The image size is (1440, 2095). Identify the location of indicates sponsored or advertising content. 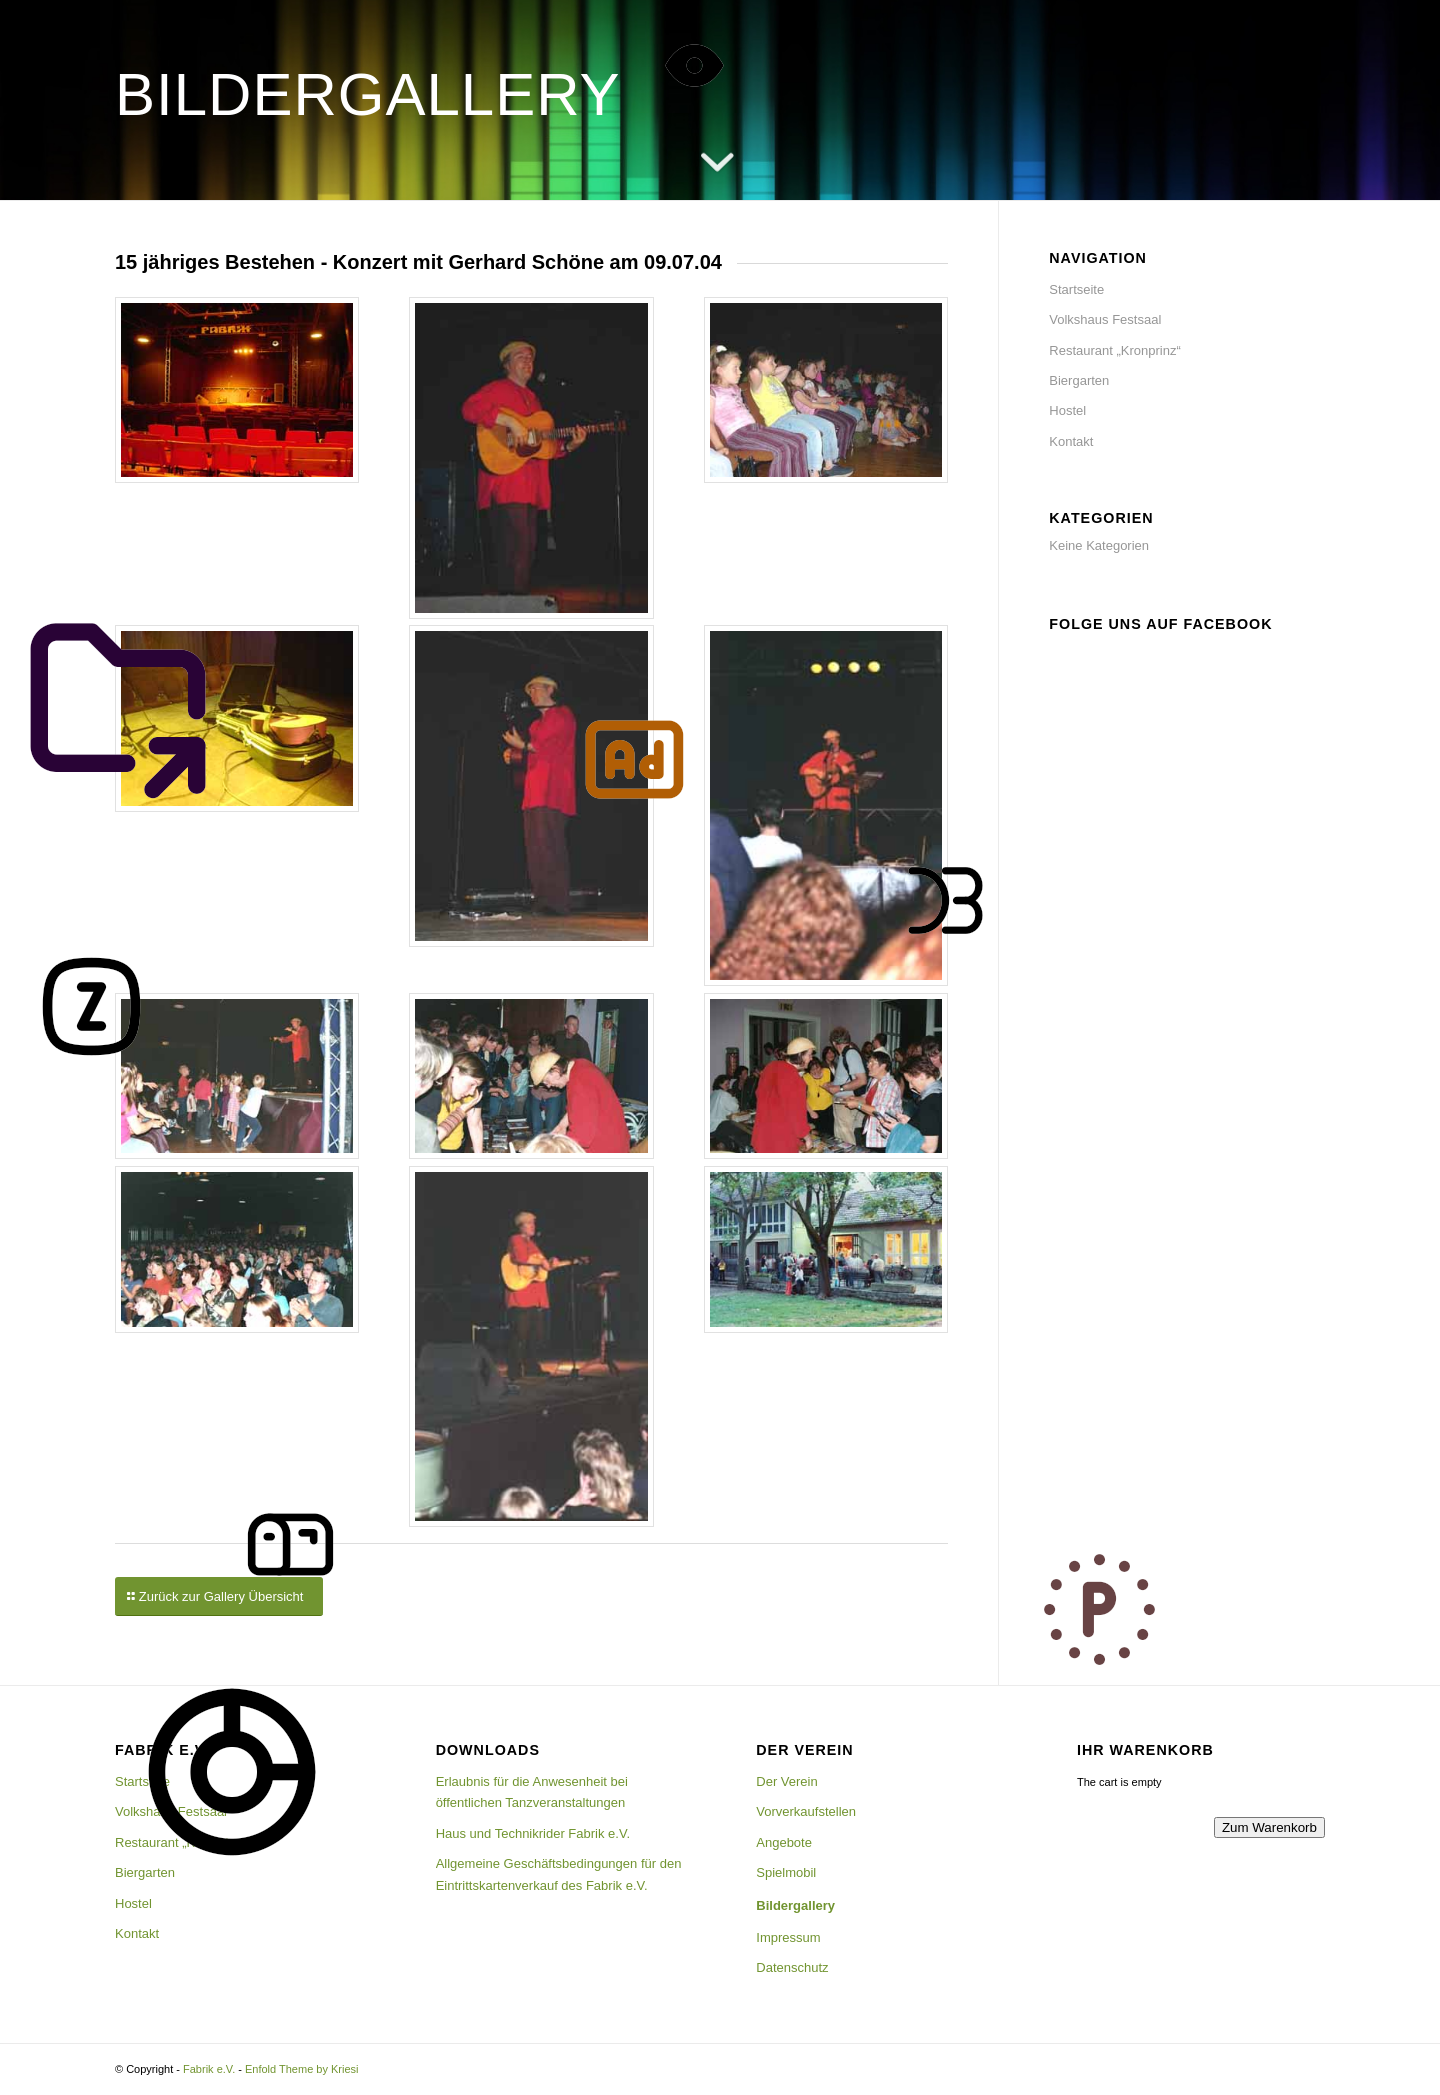
(634, 759).